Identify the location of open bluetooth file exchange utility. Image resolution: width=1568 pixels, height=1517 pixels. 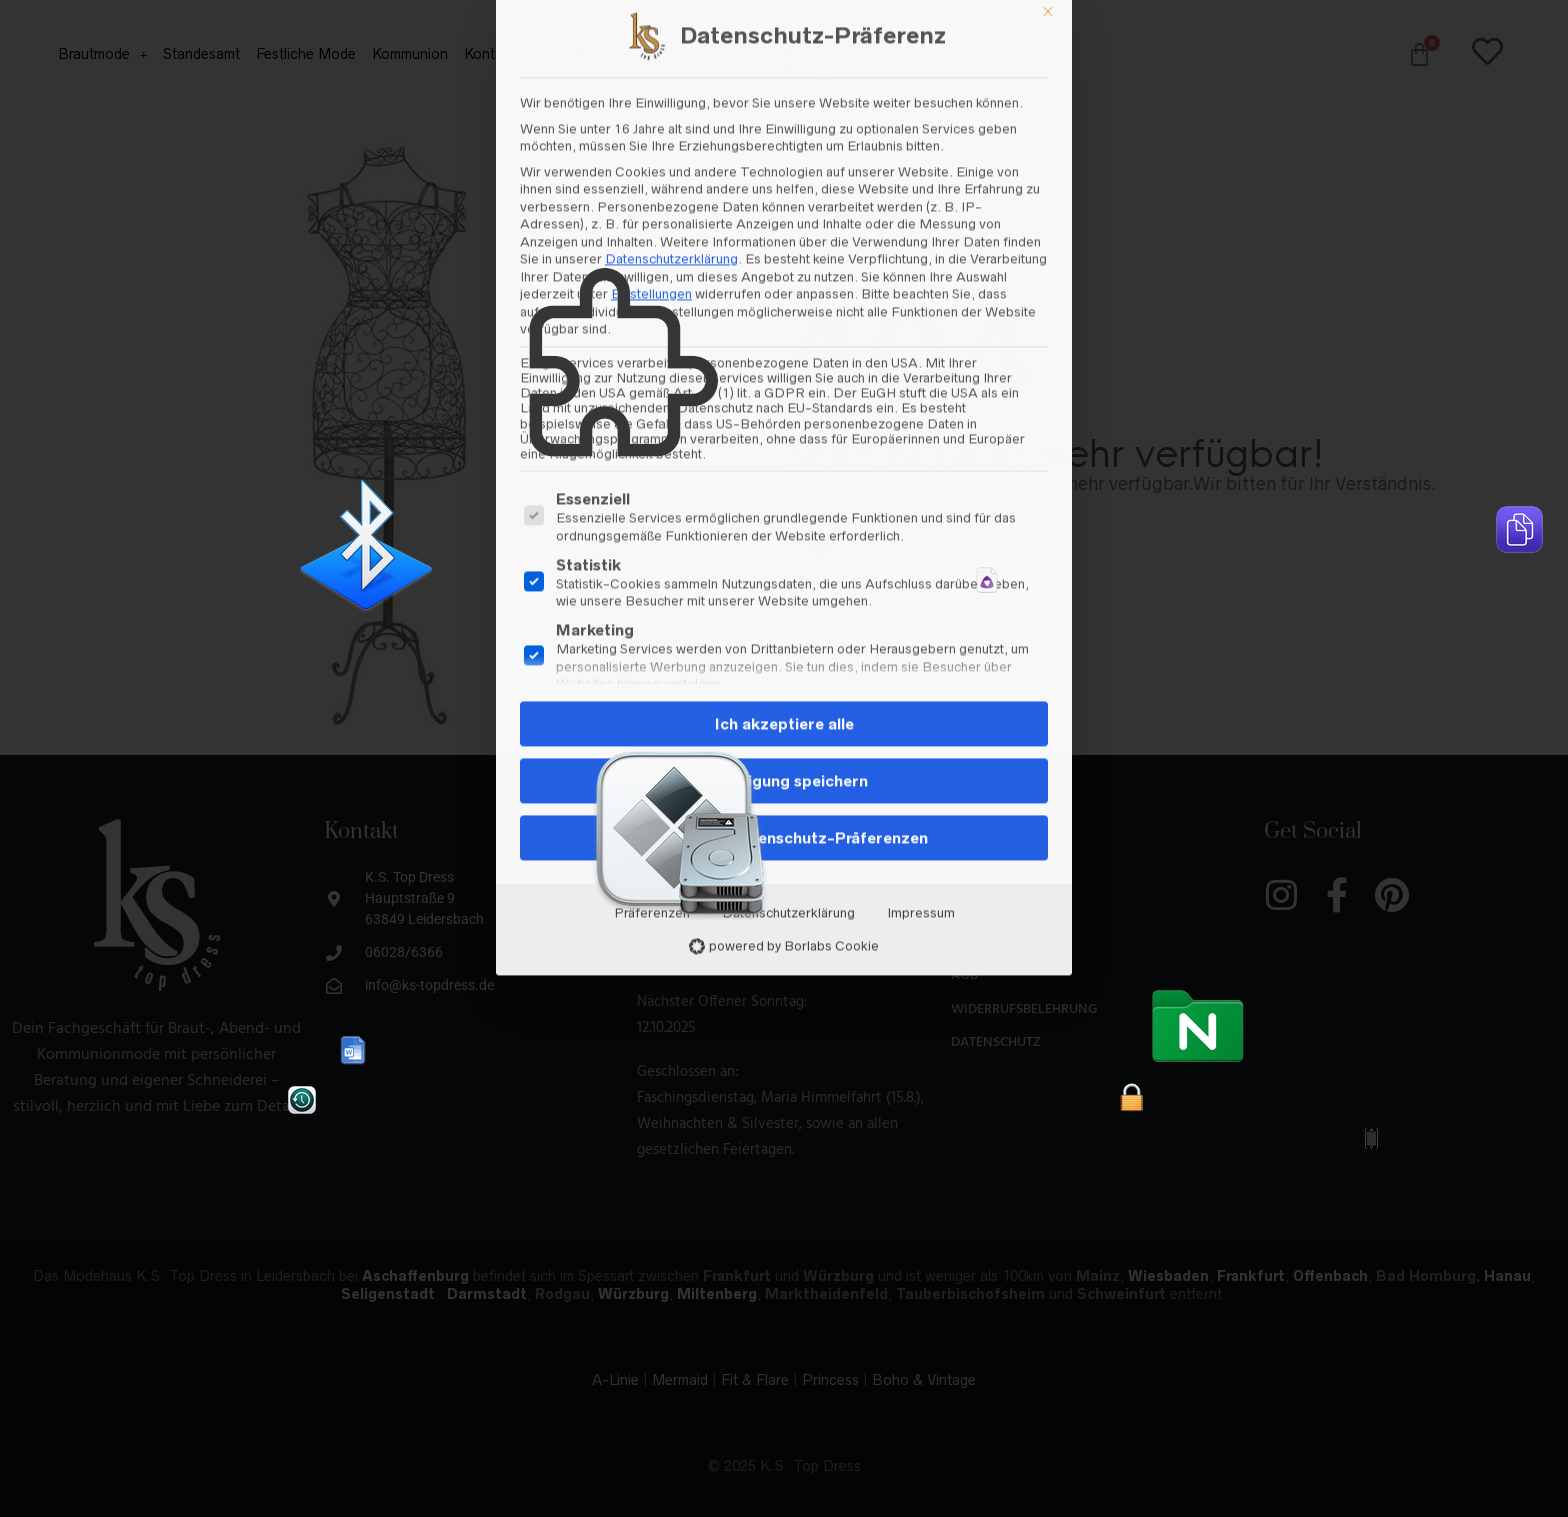
(365, 547).